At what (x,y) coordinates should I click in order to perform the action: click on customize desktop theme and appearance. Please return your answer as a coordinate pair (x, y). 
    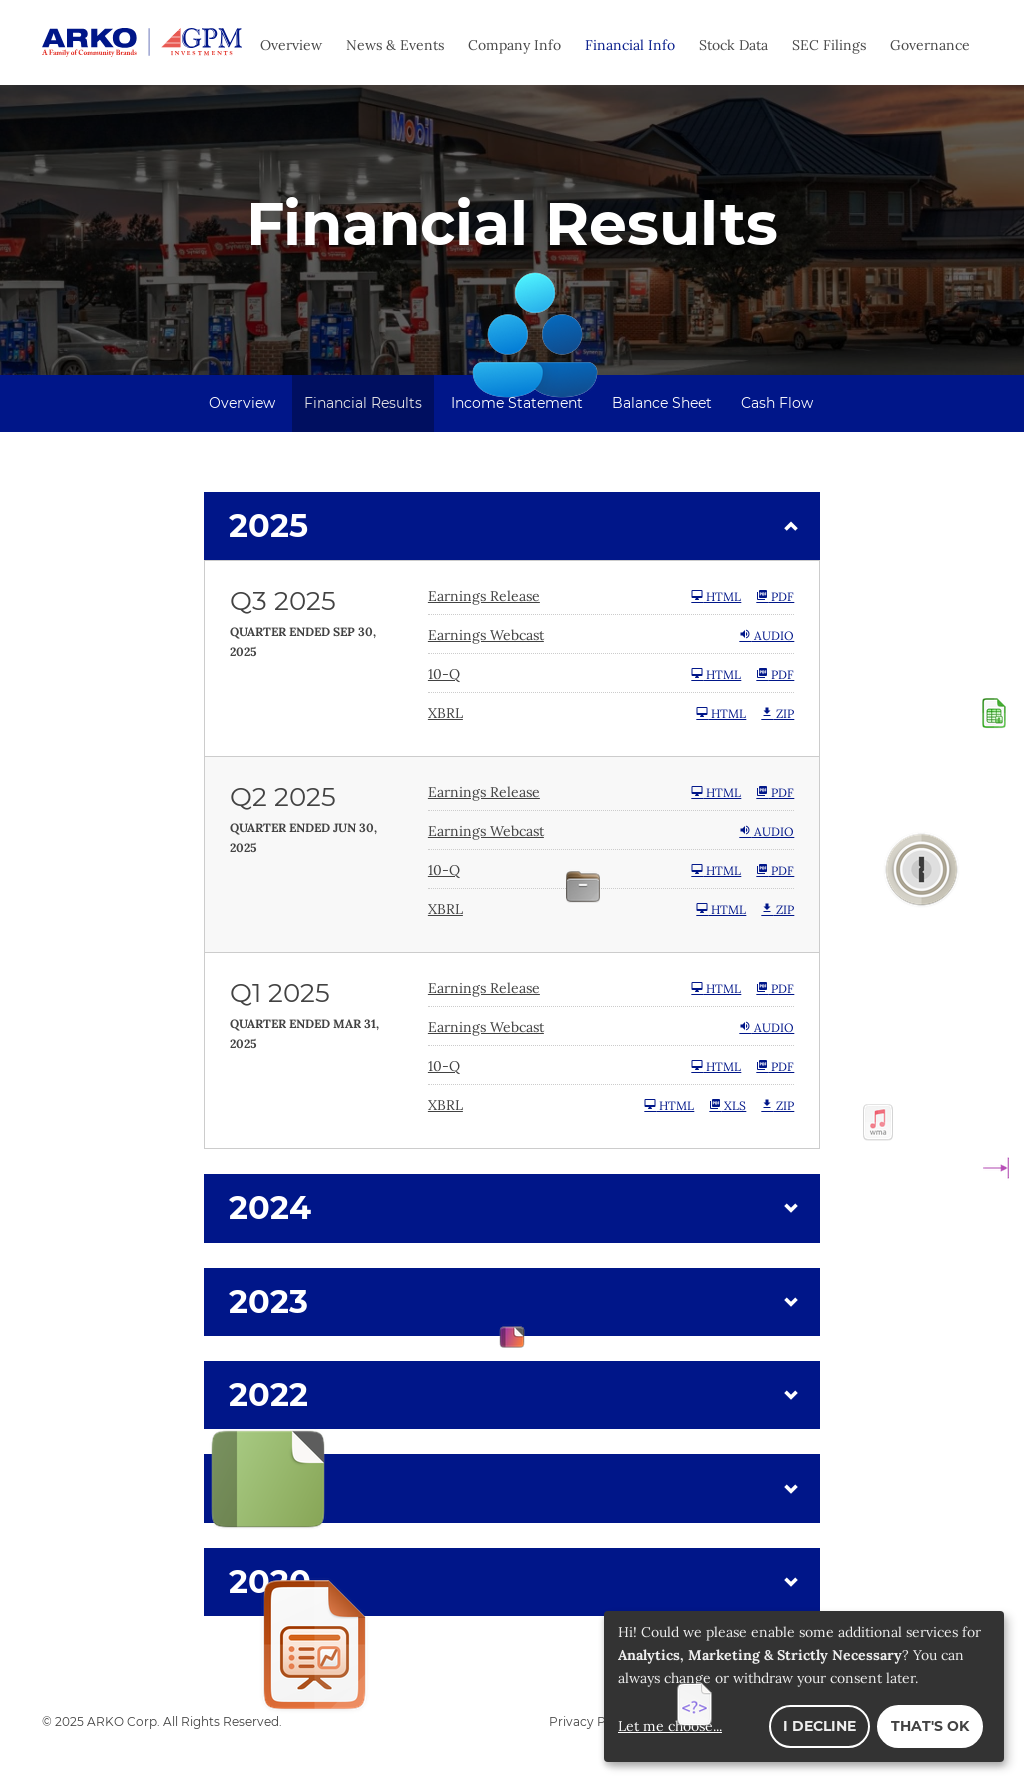
    Looking at the image, I should click on (268, 1475).